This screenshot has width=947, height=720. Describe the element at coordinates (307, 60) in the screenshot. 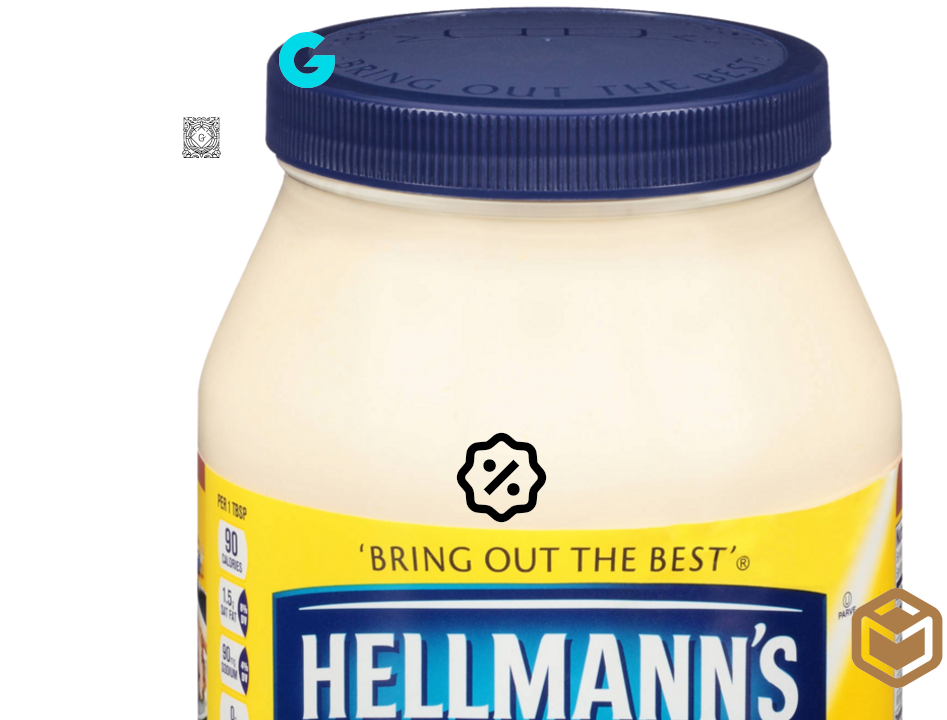

I see `visit justgiving fundraising platform` at that location.